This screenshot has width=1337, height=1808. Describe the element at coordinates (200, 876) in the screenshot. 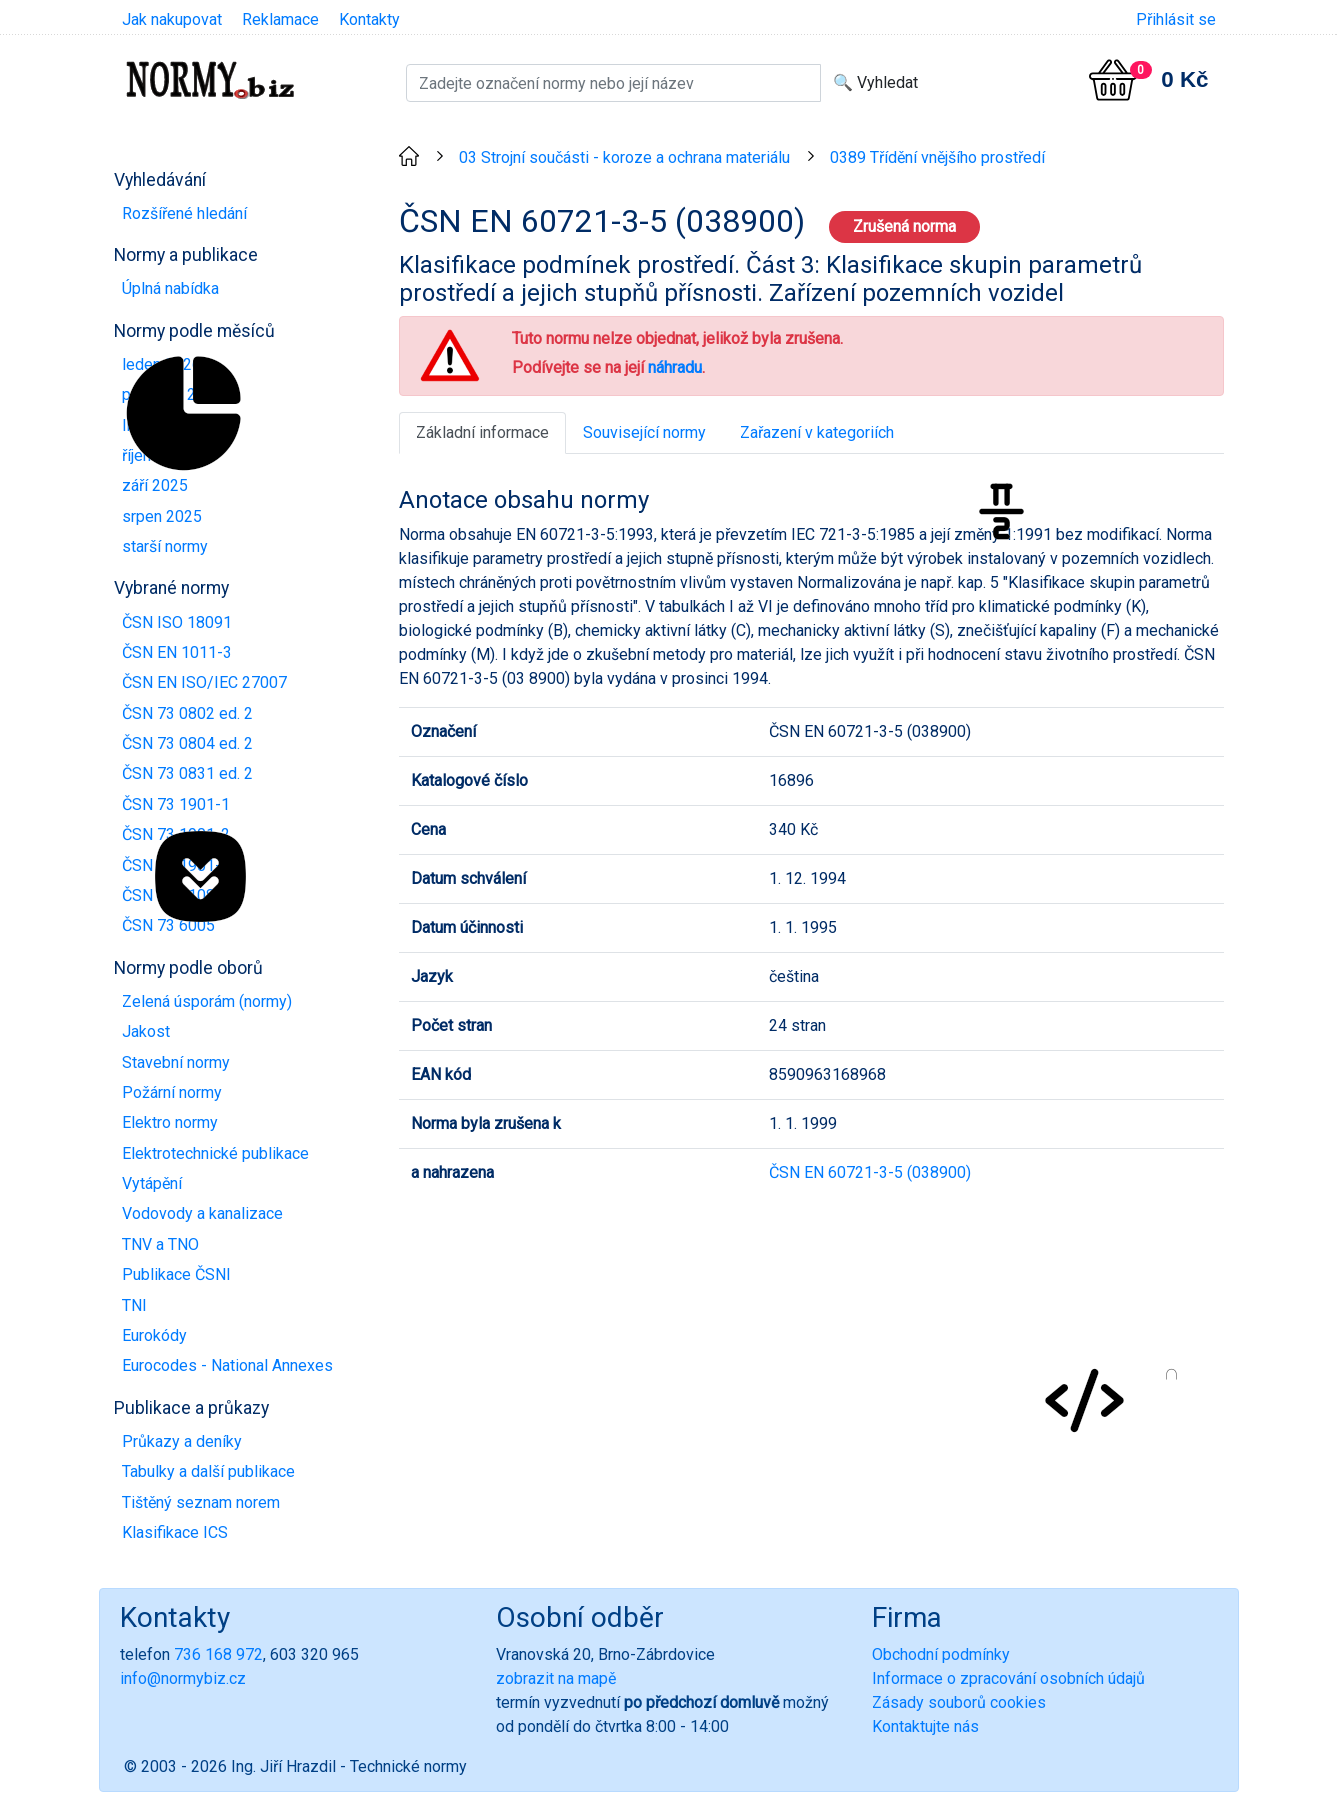

I see `expand content or show more options` at that location.